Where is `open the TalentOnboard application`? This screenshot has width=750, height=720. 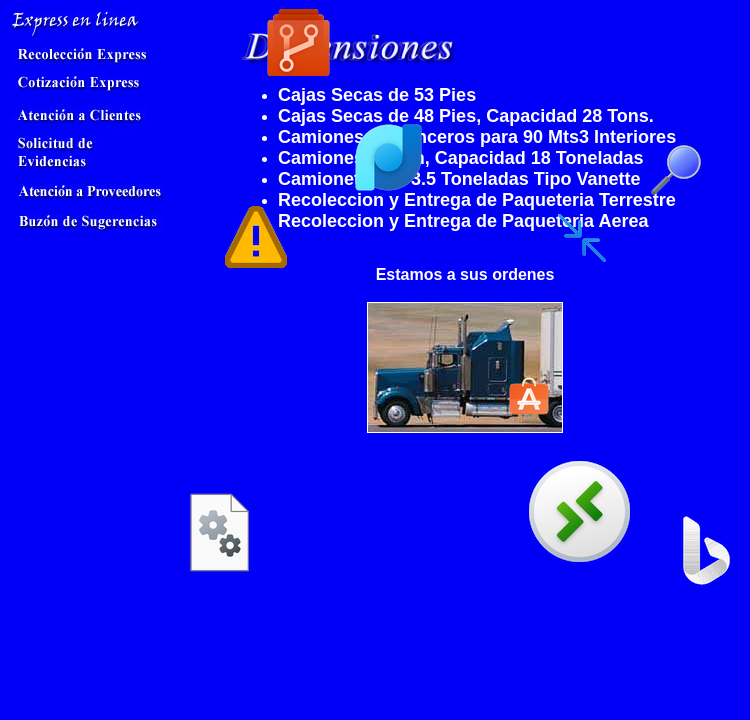
open the TalentOnboard application is located at coordinates (388, 157).